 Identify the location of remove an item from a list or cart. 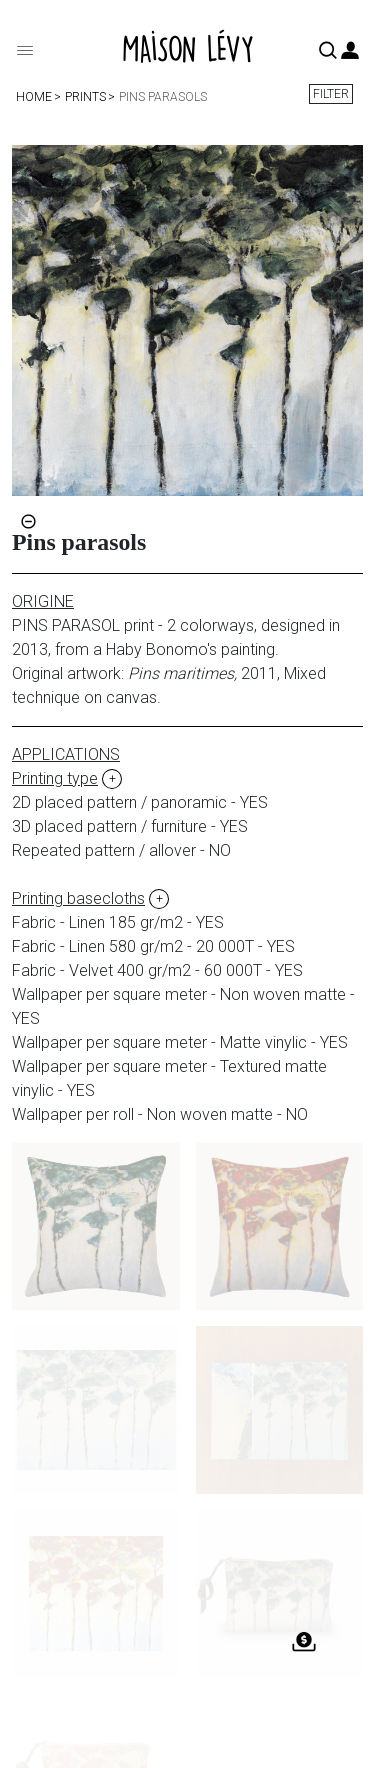
(28, 521).